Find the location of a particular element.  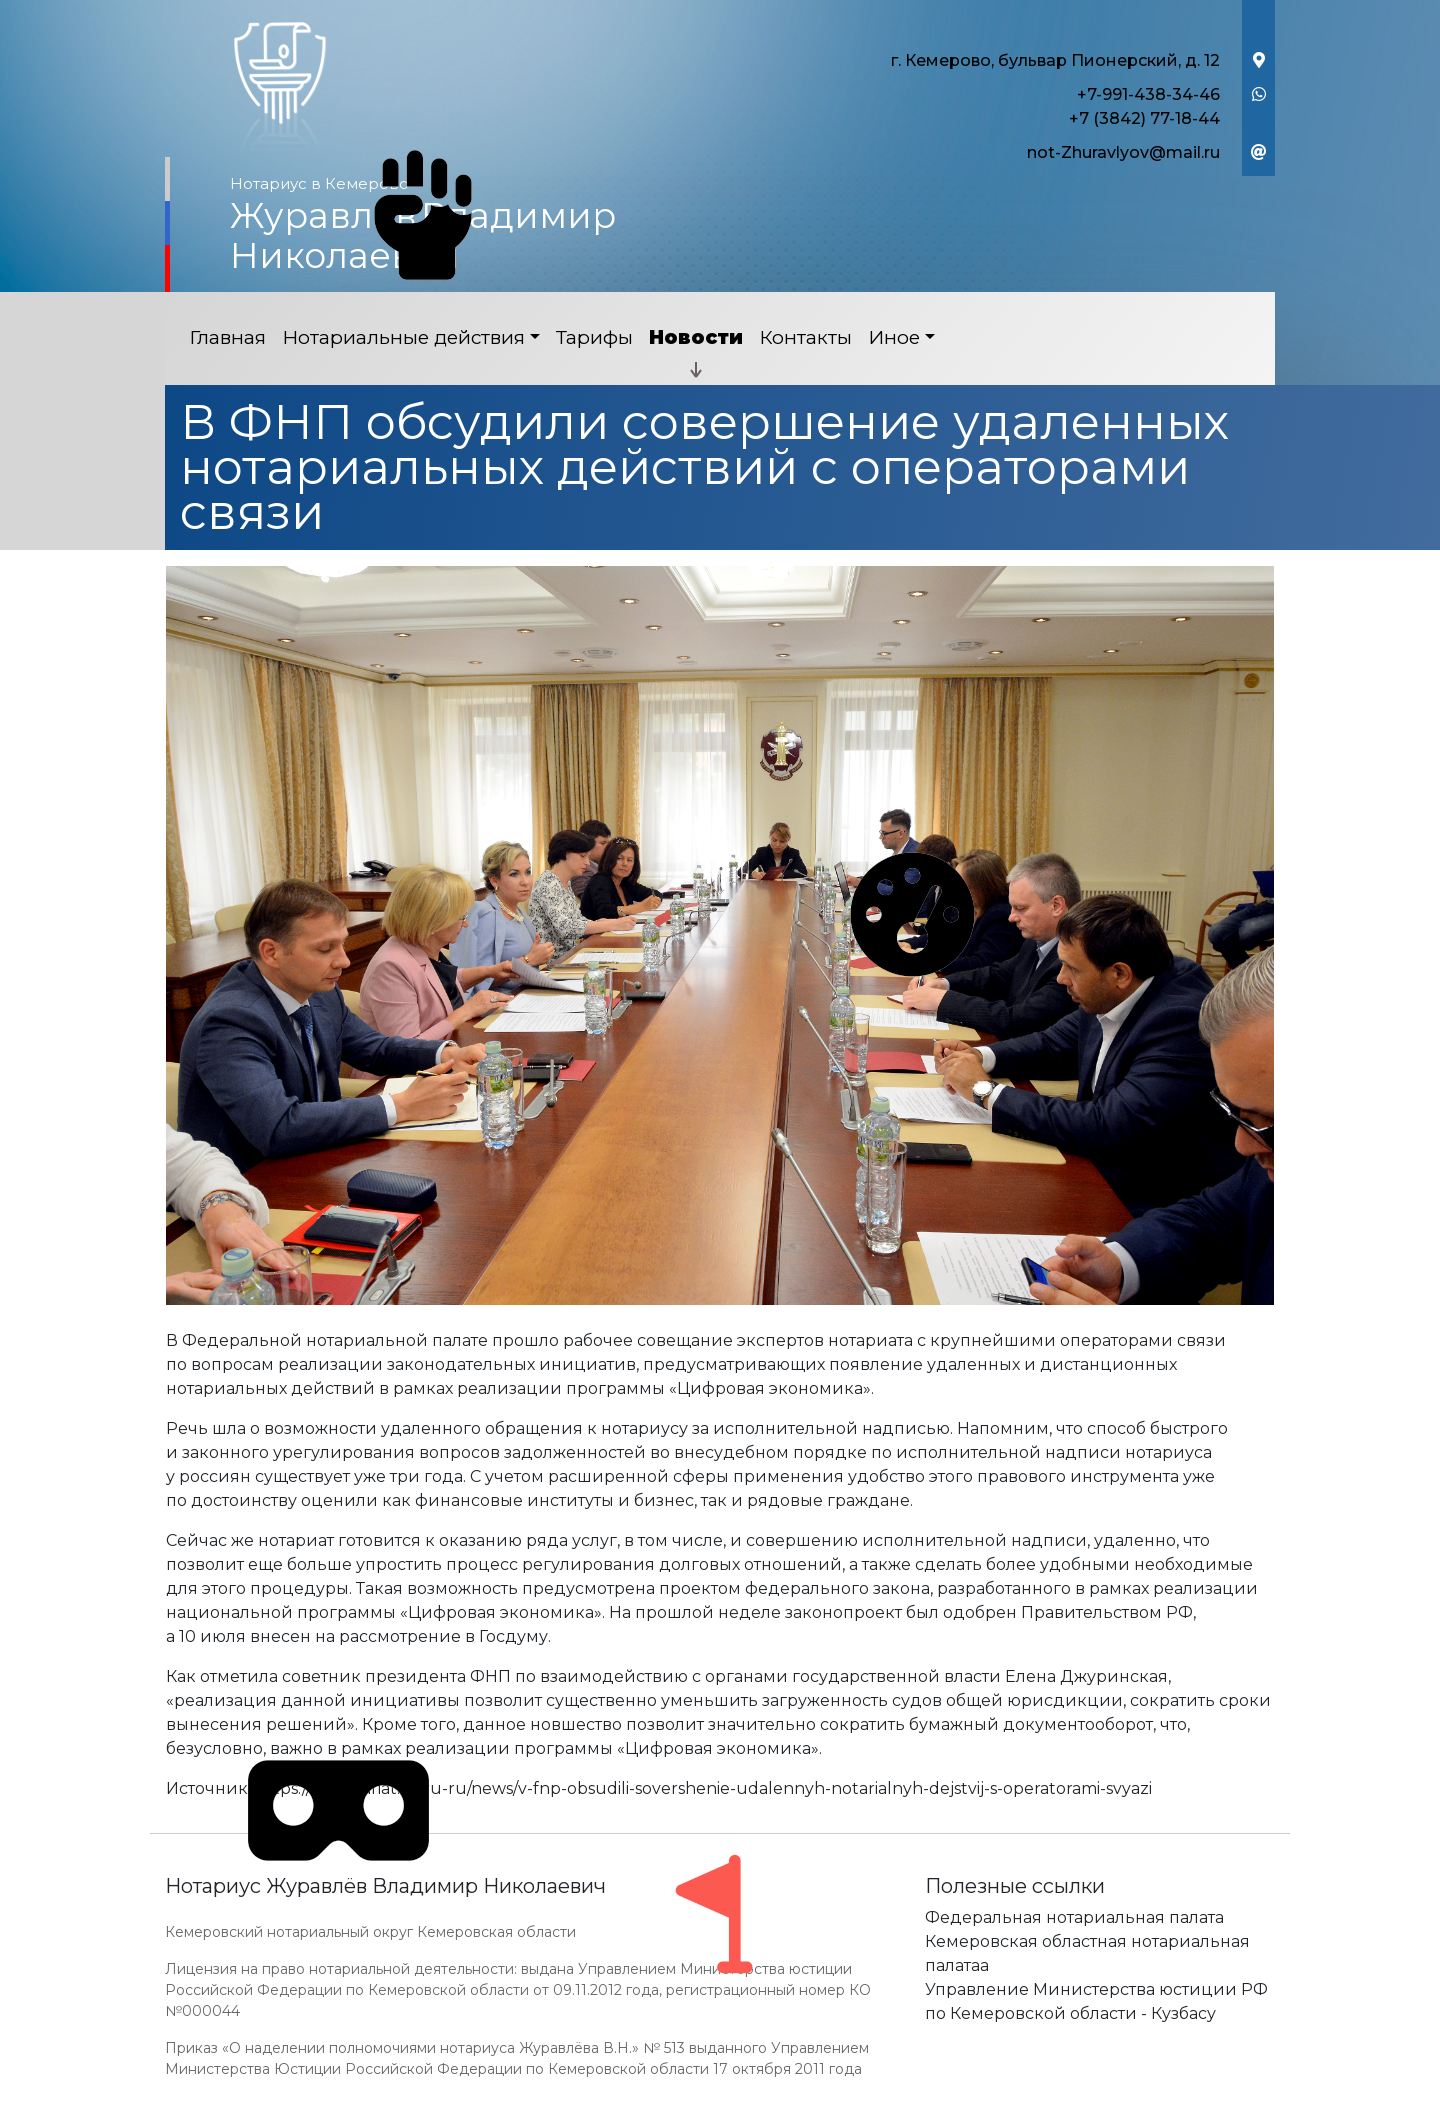

view performance or speed metrics is located at coordinates (912, 914).